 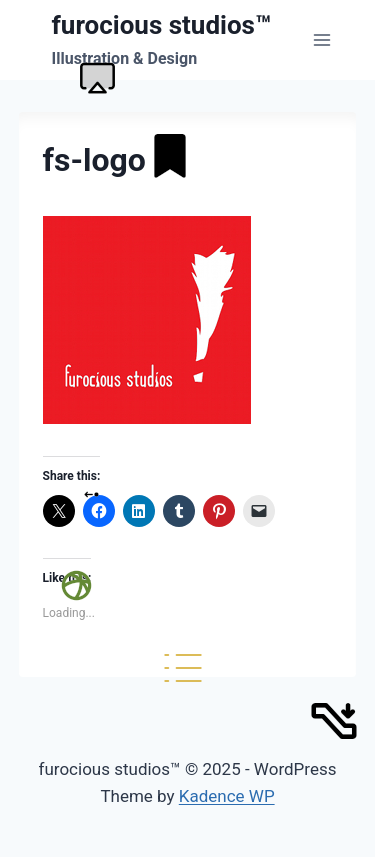 I want to click on indicates escalator going down, so click(x=334, y=721).